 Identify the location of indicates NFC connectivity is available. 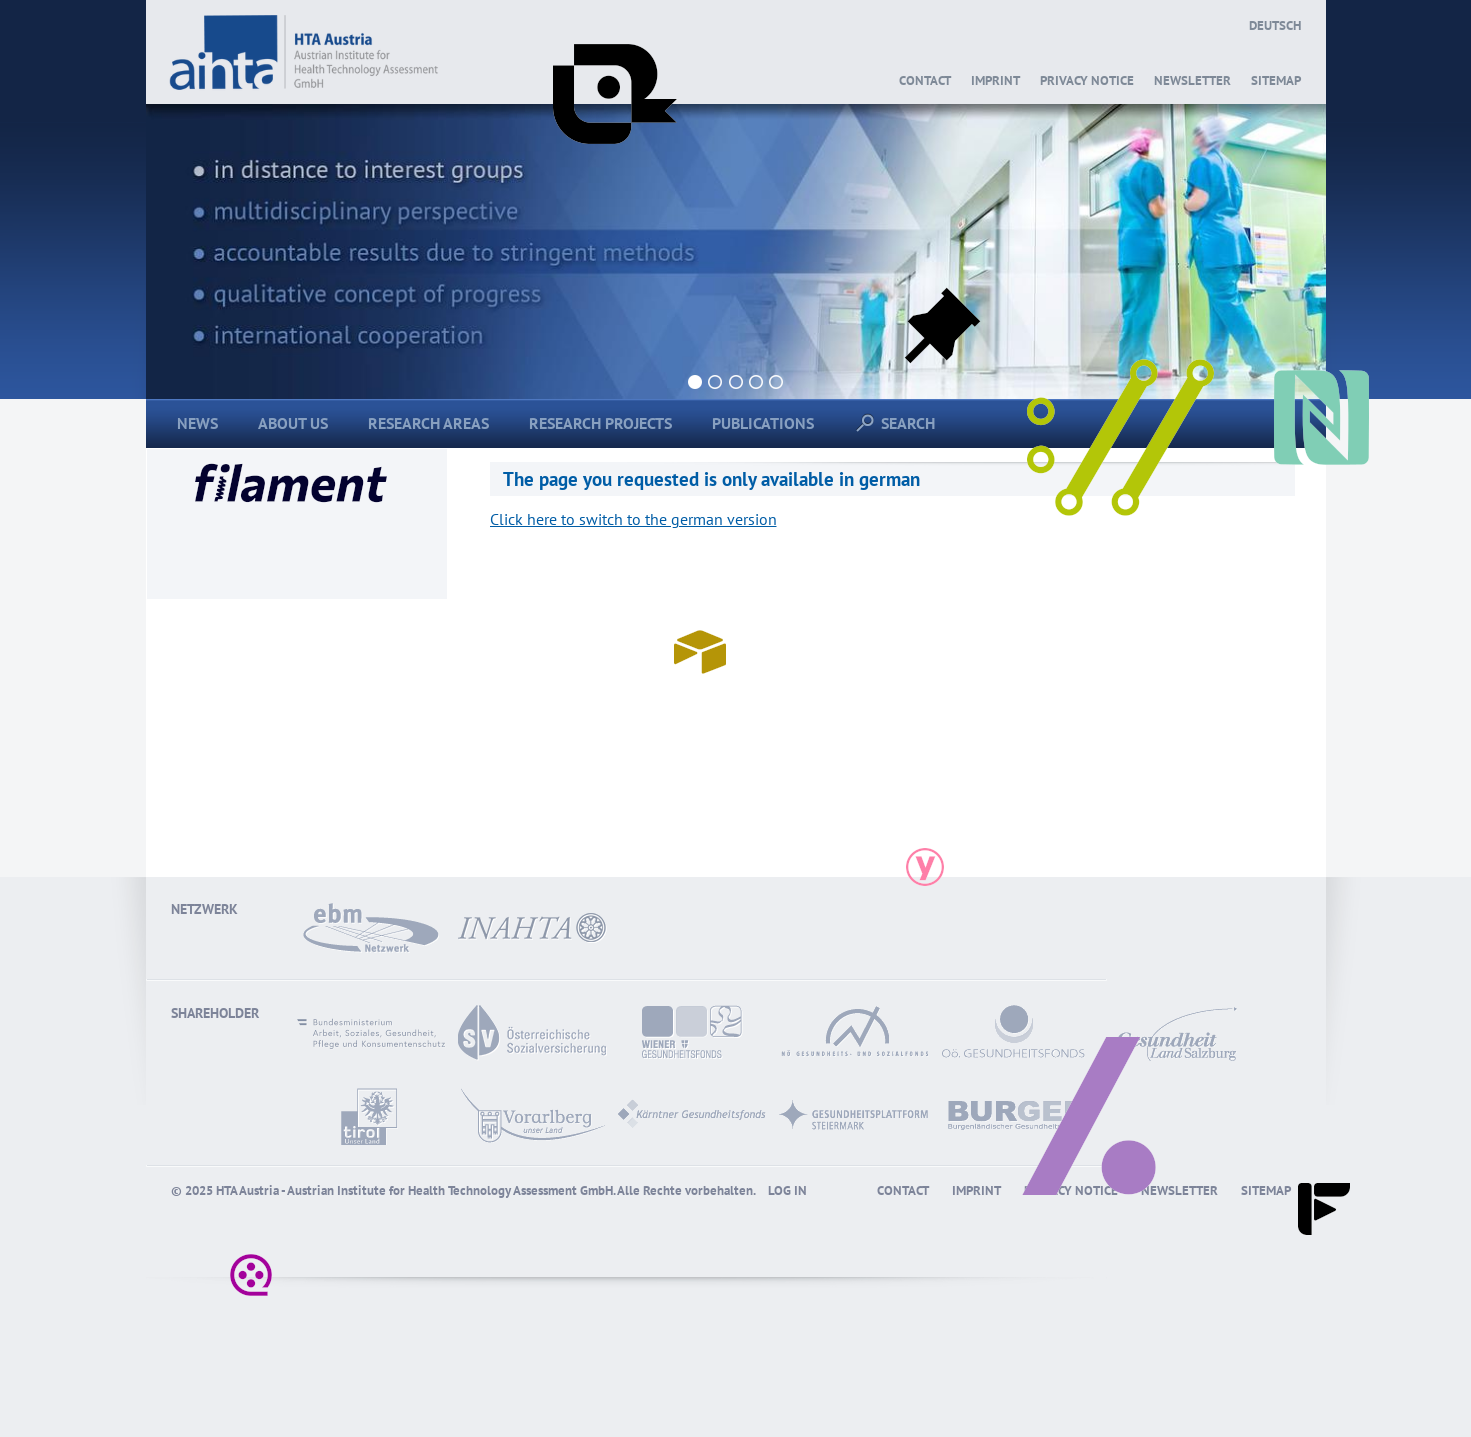
(1321, 417).